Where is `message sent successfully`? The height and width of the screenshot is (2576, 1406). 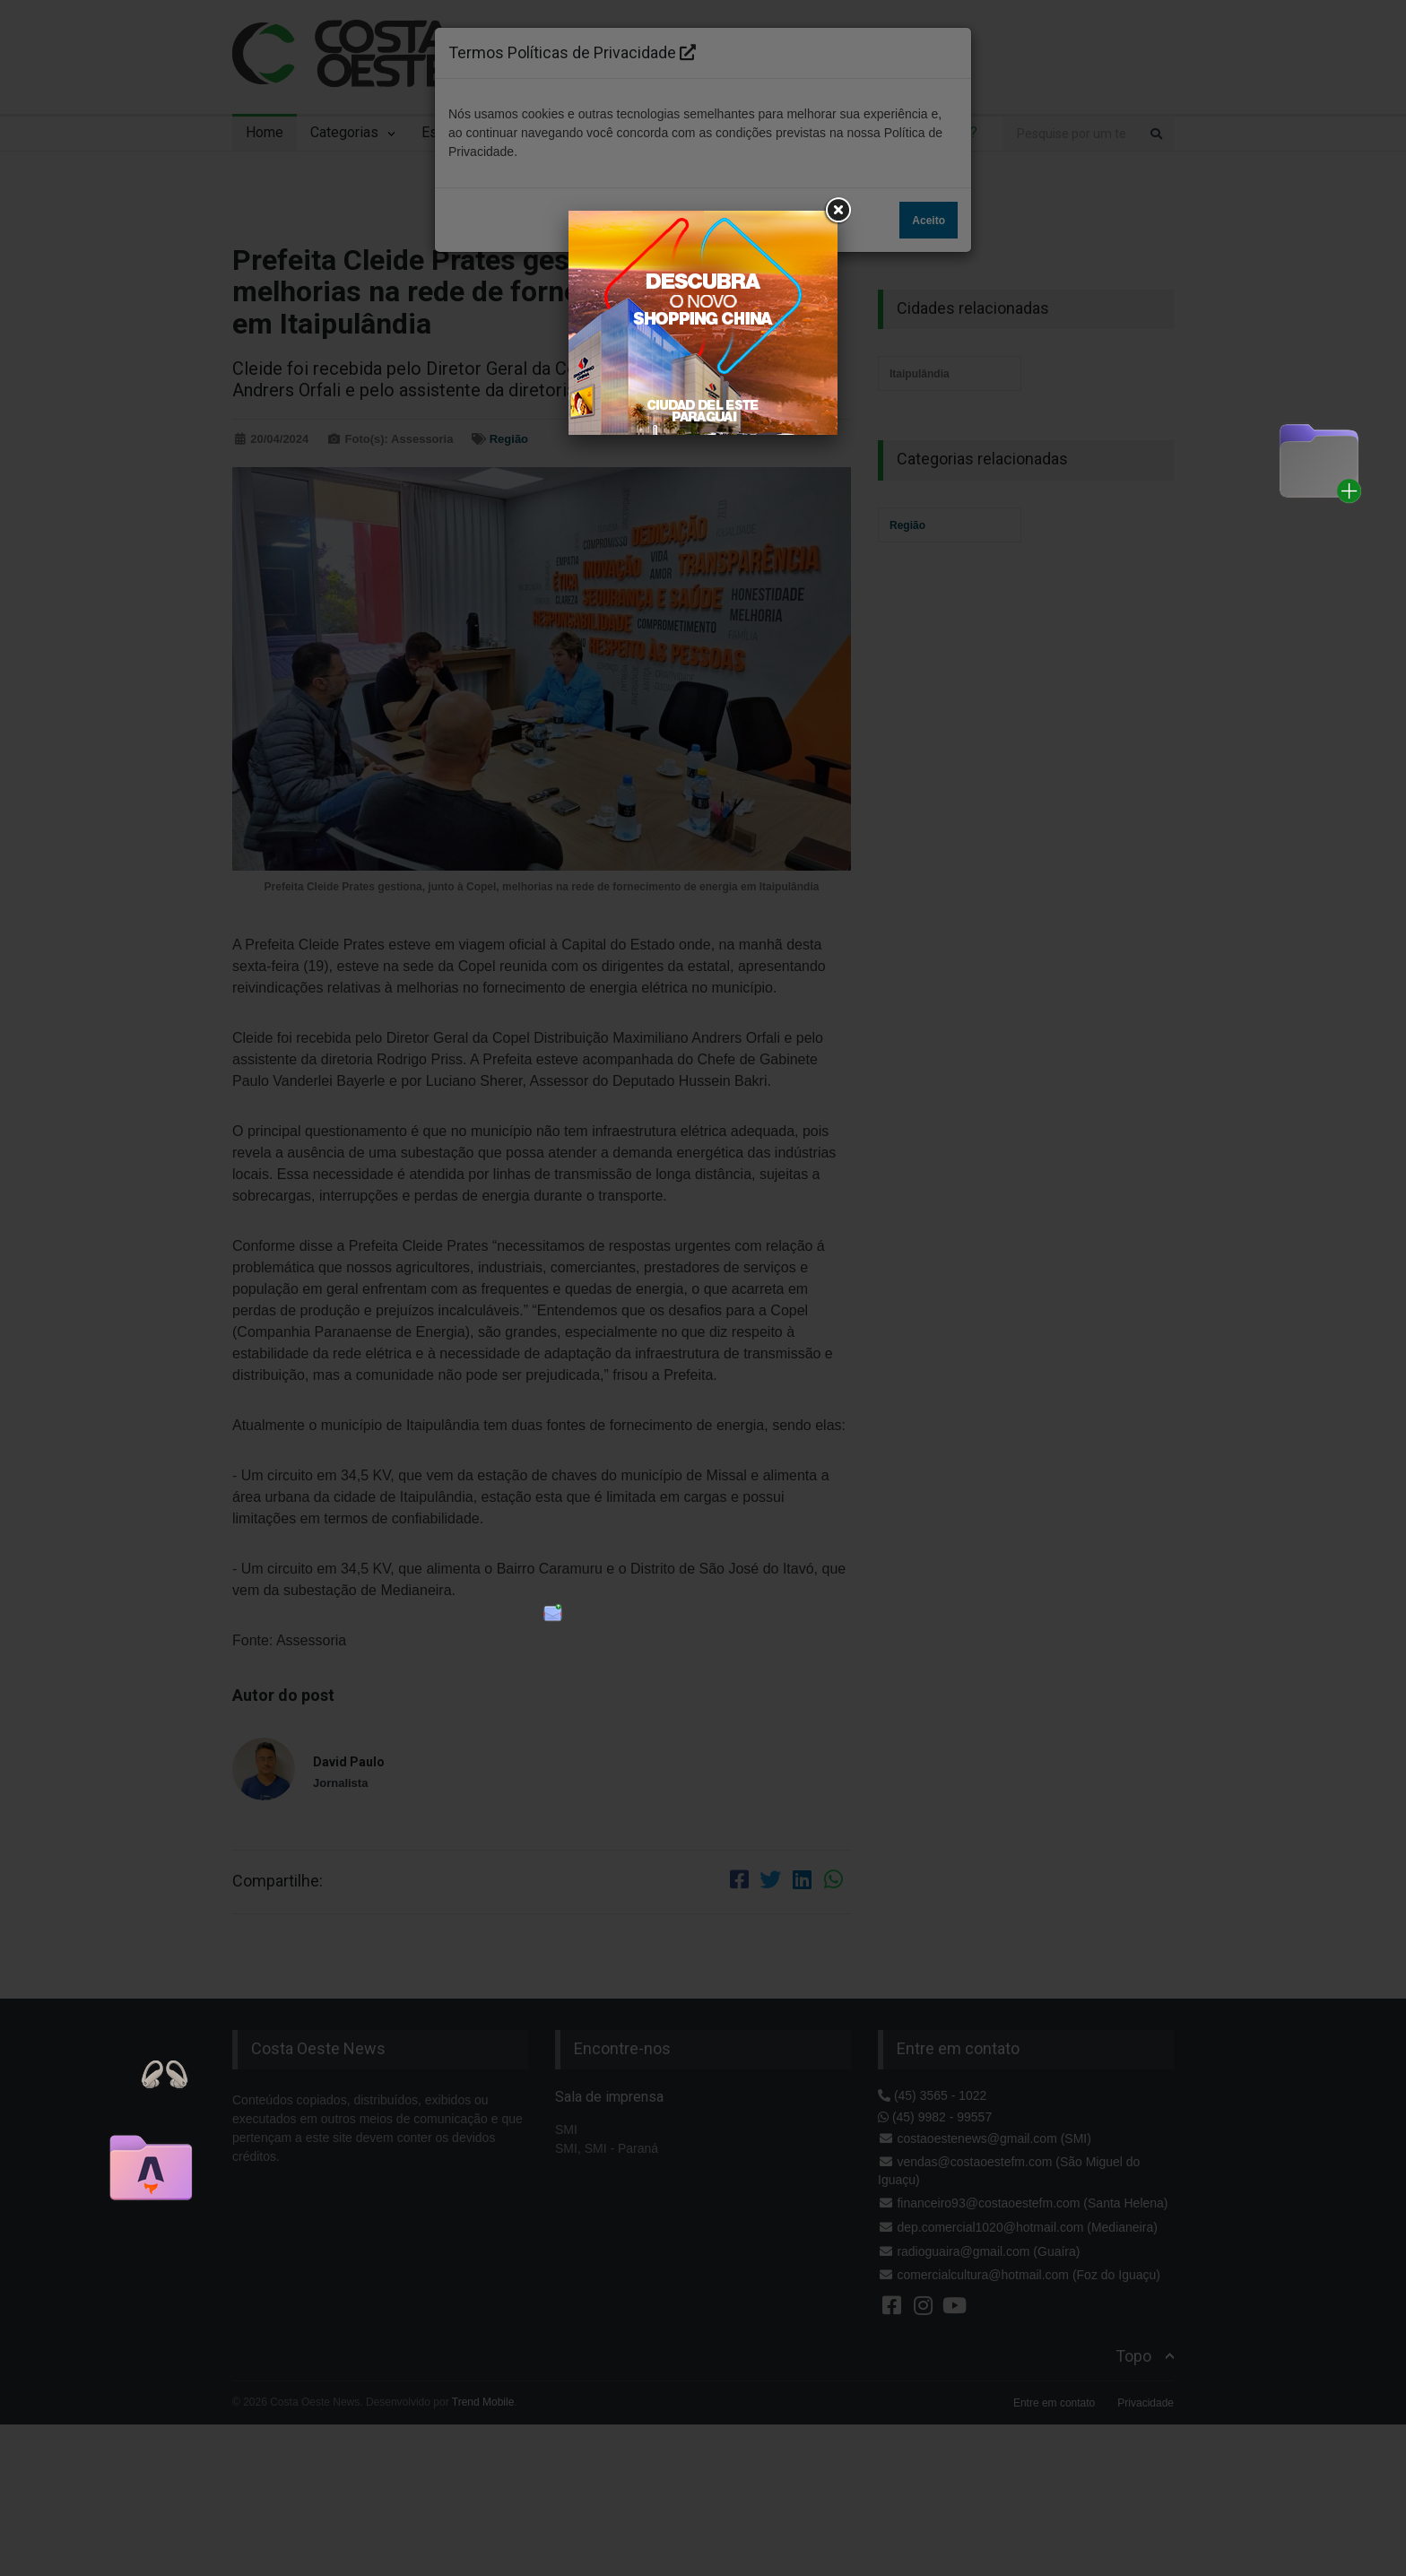
message sent successfully is located at coordinates (552, 1613).